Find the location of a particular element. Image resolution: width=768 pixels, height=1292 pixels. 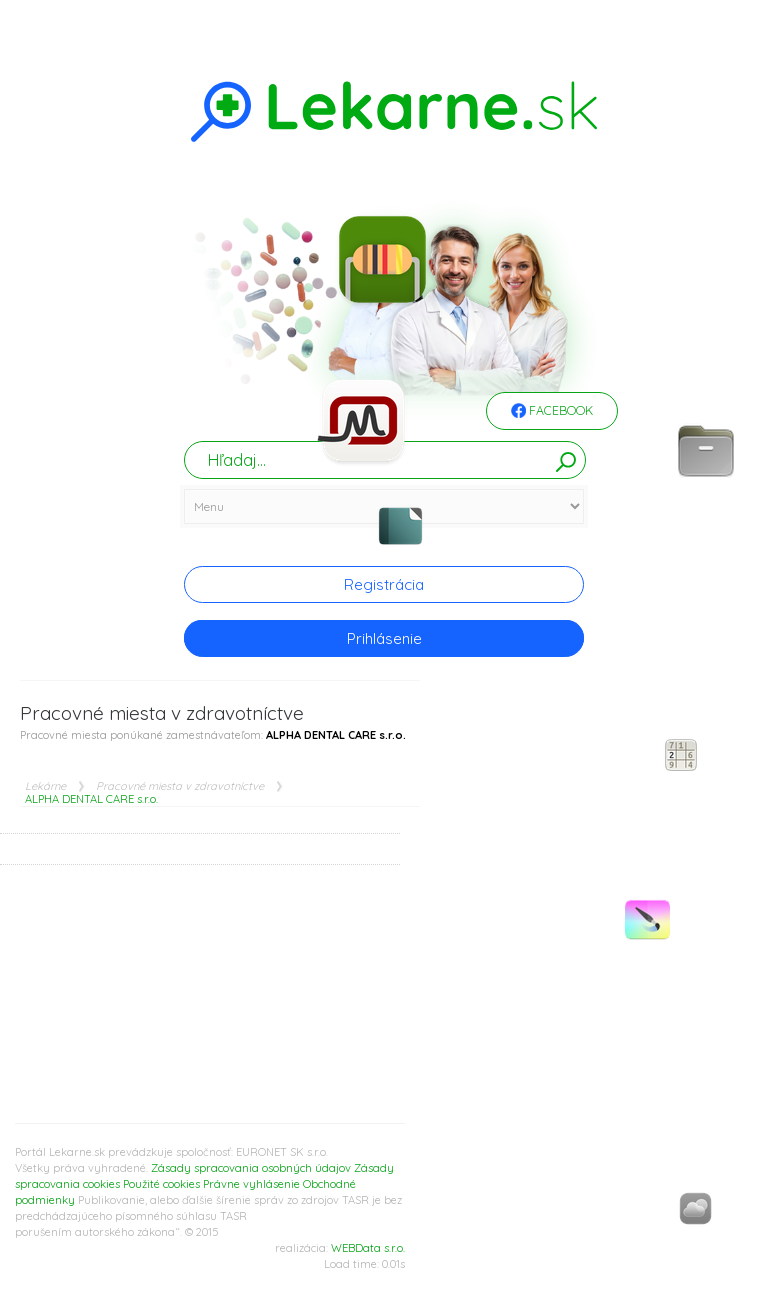

change desktop wallpaper settings is located at coordinates (400, 524).